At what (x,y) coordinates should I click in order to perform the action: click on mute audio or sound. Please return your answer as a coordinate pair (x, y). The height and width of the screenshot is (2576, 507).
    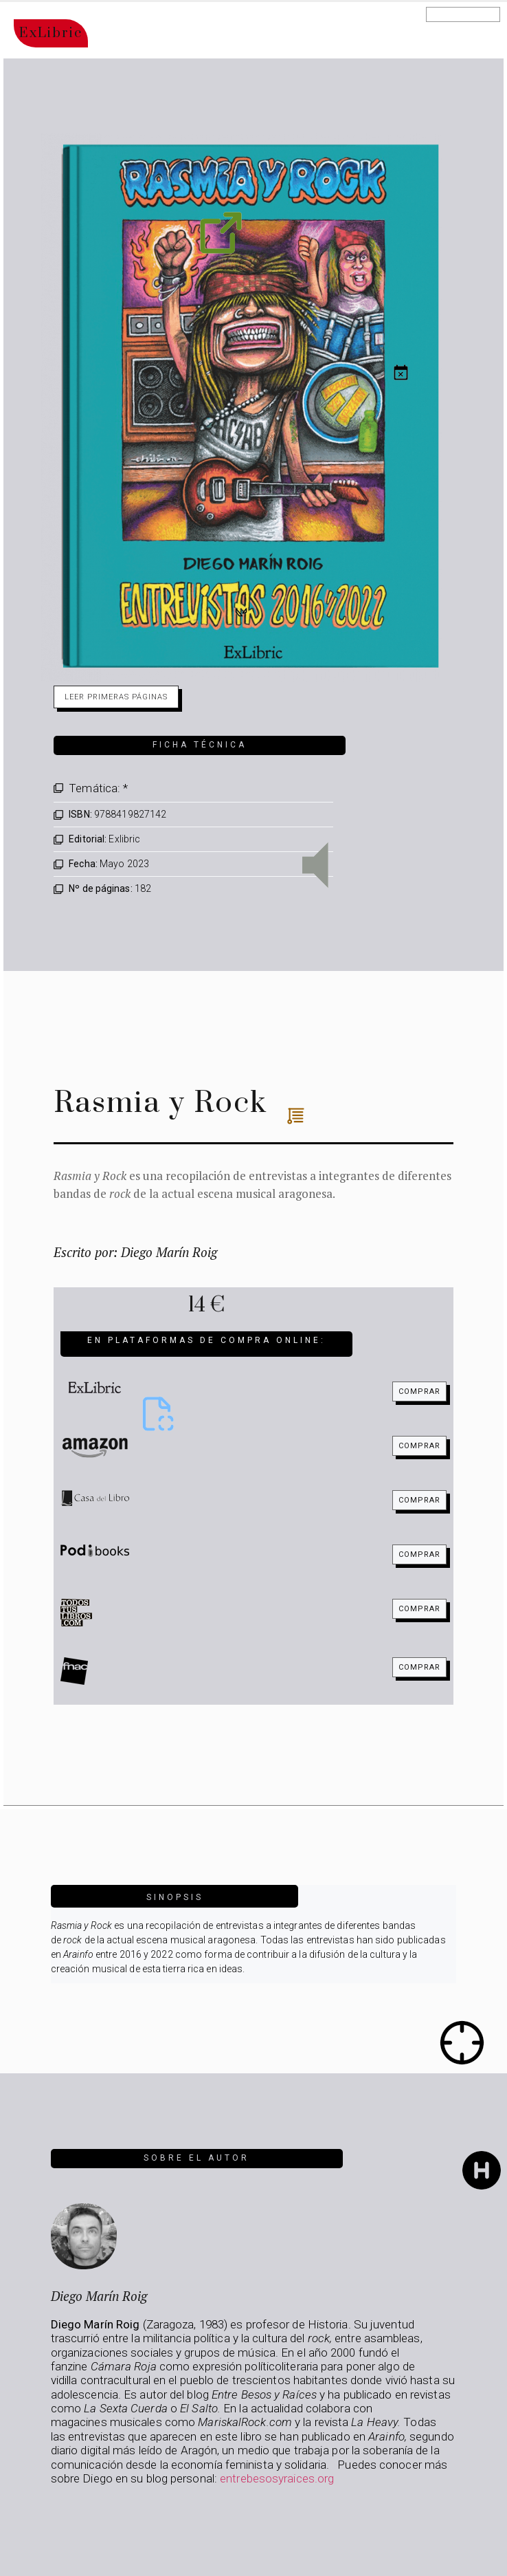
    Looking at the image, I should click on (317, 865).